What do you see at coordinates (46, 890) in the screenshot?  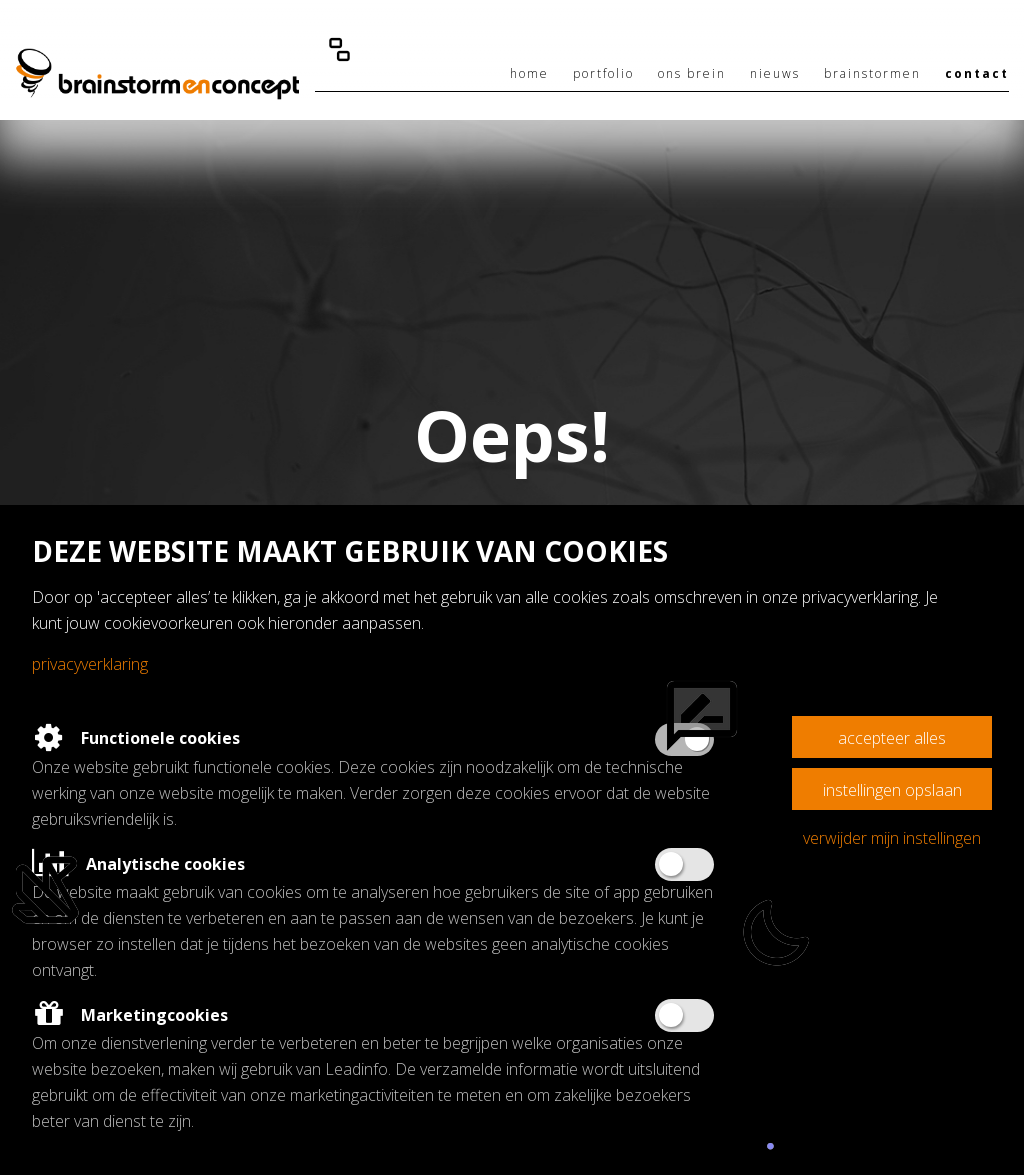 I see `access paper crafts or origami tutorials` at bounding box center [46, 890].